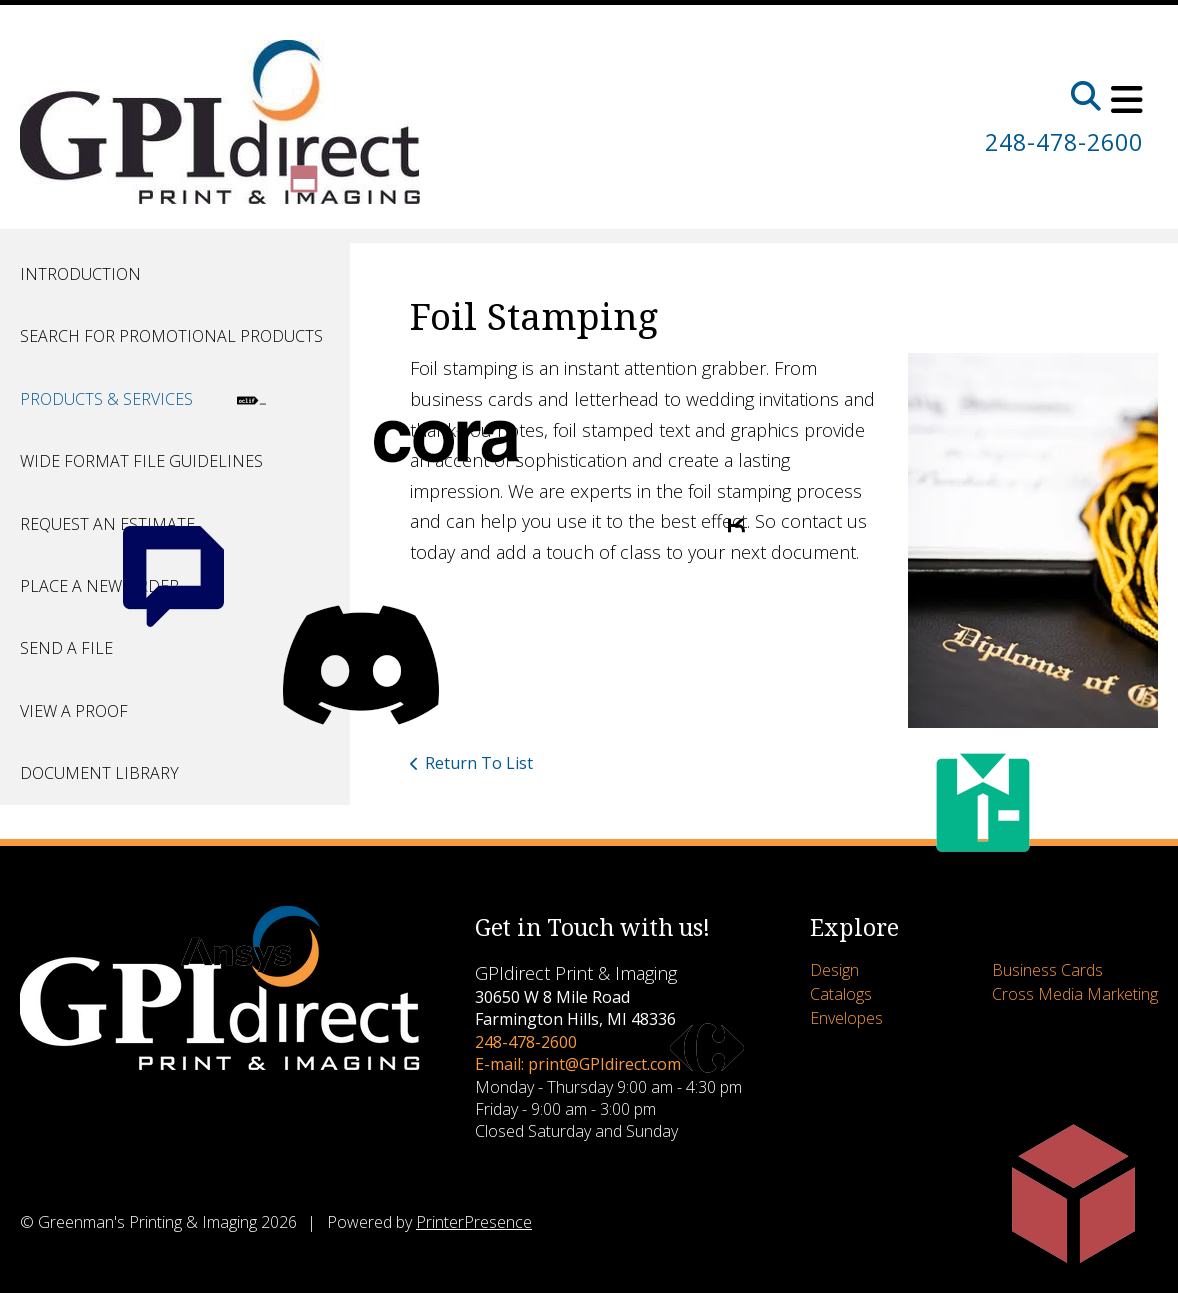 The height and width of the screenshot is (1293, 1178). I want to click on ansys engineering simulation software logo, so click(236, 955).